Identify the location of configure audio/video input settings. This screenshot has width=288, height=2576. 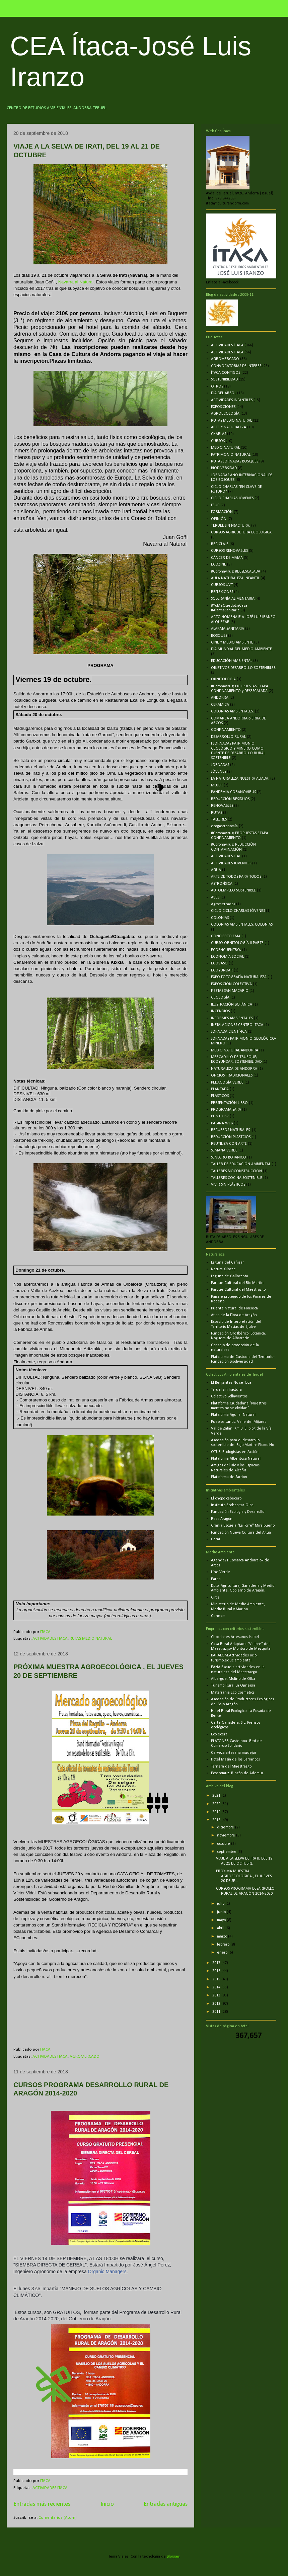
(157, 1803).